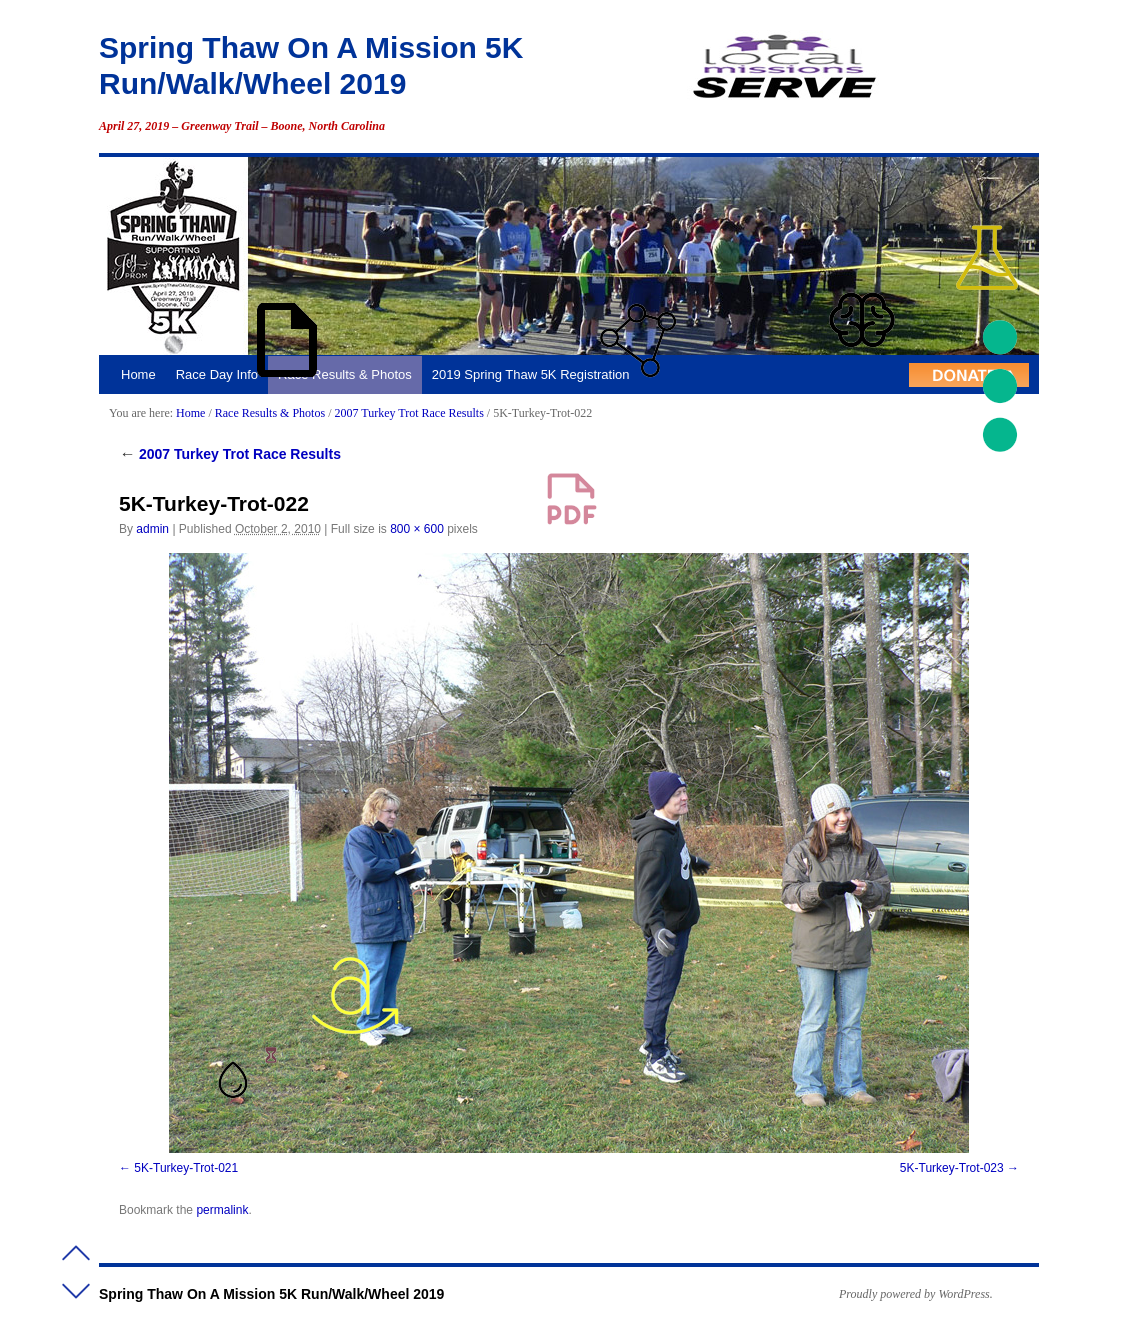 The image size is (1138, 1341). What do you see at coordinates (862, 321) in the screenshot?
I see `access AI or smart features` at bounding box center [862, 321].